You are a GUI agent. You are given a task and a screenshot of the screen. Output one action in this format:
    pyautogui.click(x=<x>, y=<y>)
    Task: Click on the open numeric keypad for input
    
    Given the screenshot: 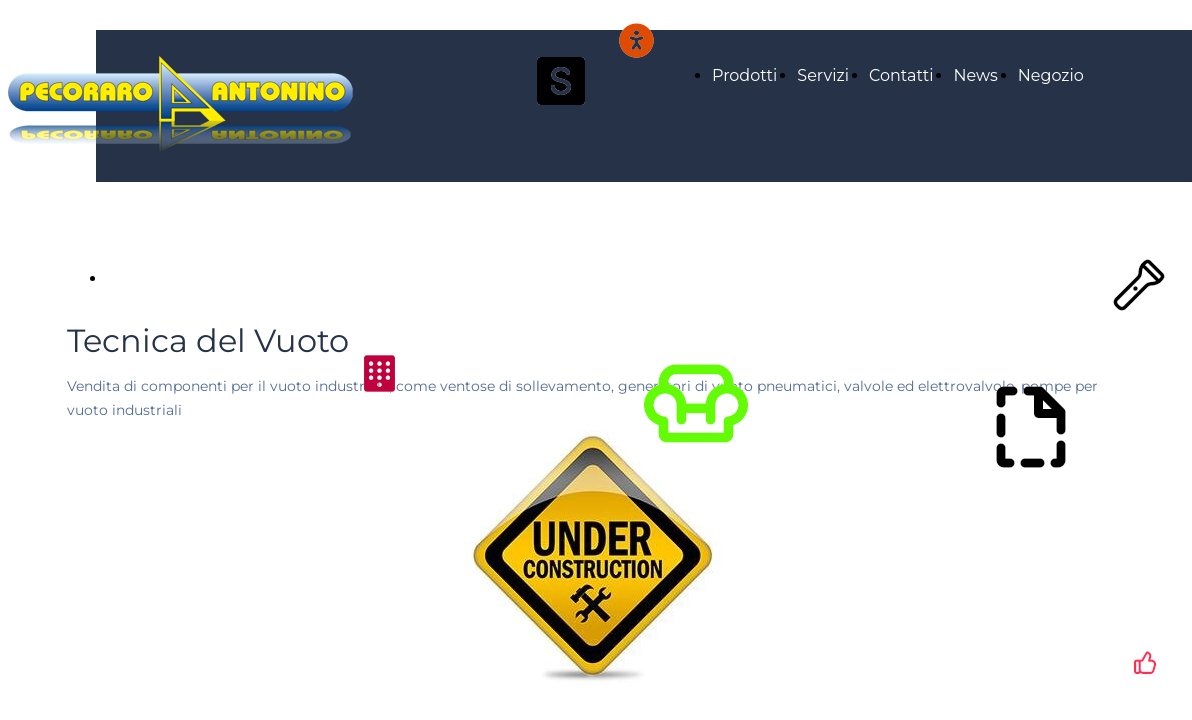 What is the action you would take?
    pyautogui.click(x=379, y=373)
    